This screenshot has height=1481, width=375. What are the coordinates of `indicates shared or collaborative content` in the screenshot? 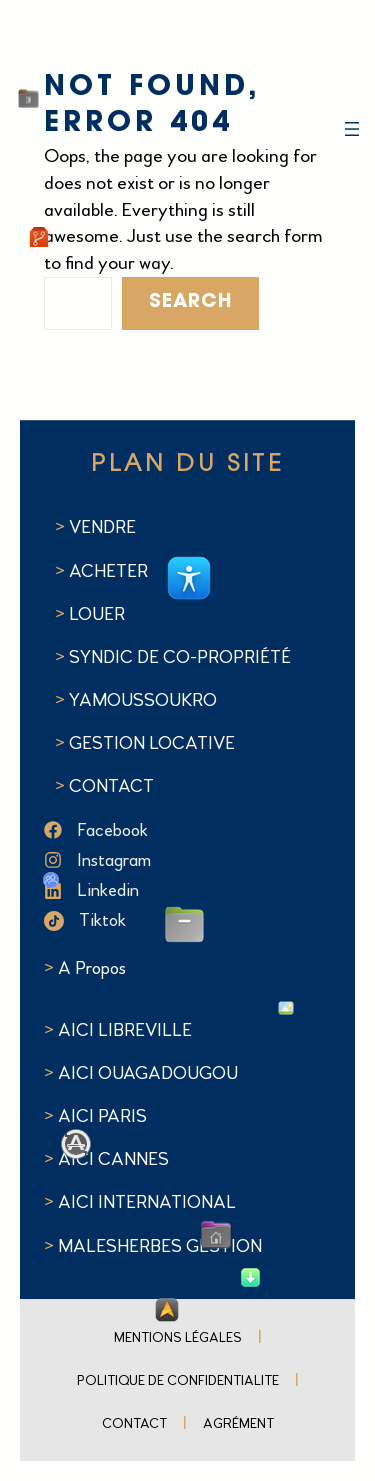 It's located at (51, 880).